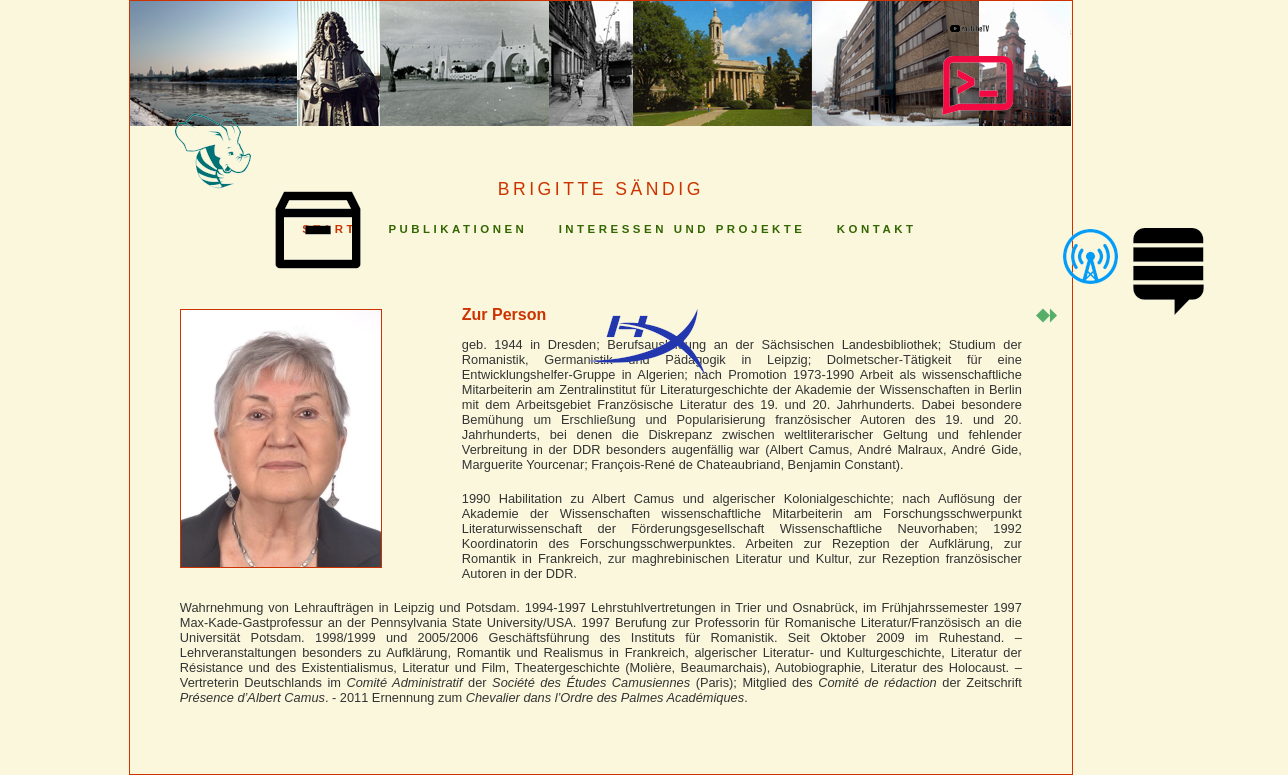 The image size is (1288, 775). I want to click on open YouTube TV app, so click(969, 28).